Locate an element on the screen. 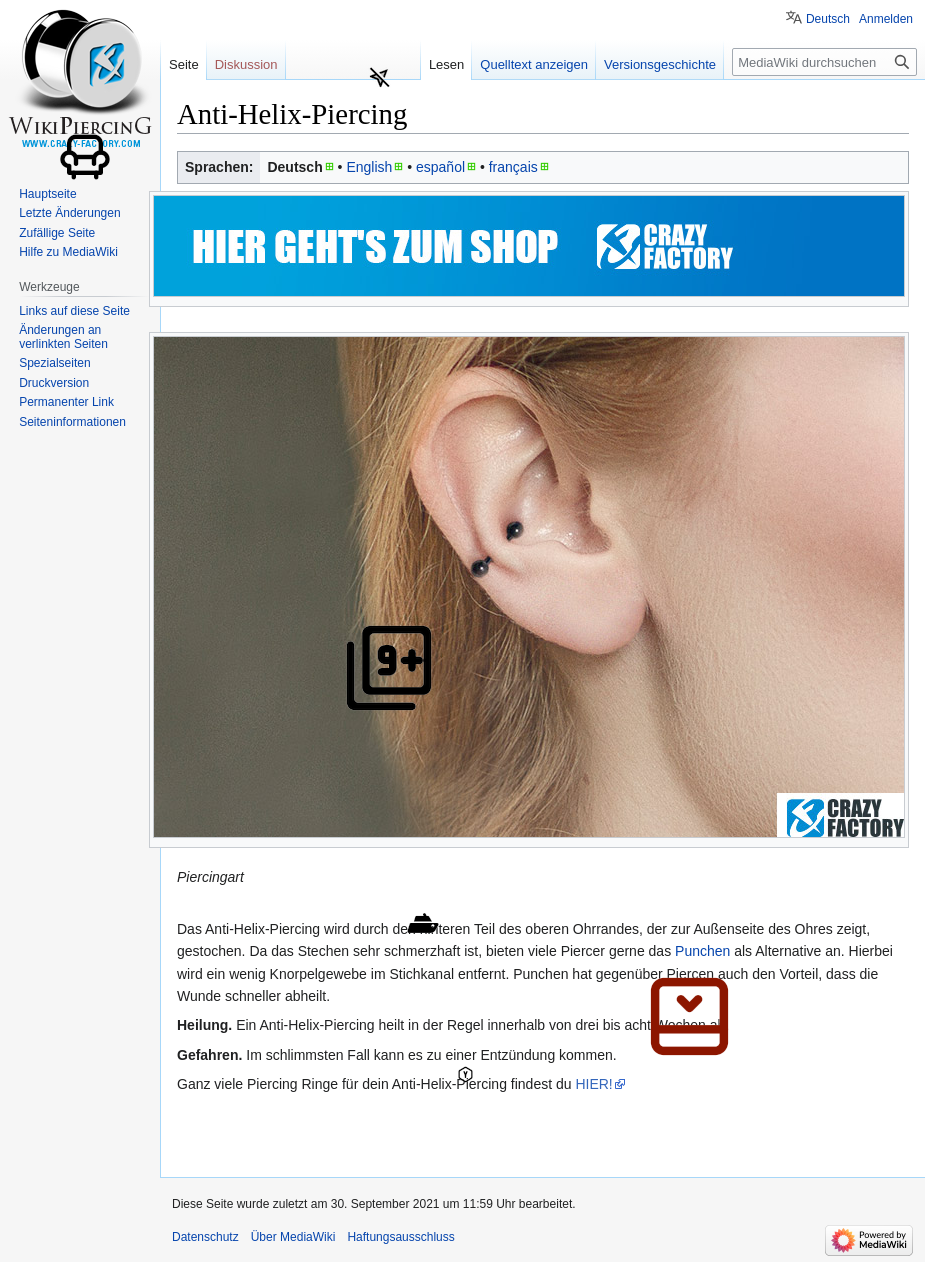  location sharing is disabled is located at coordinates (379, 78).